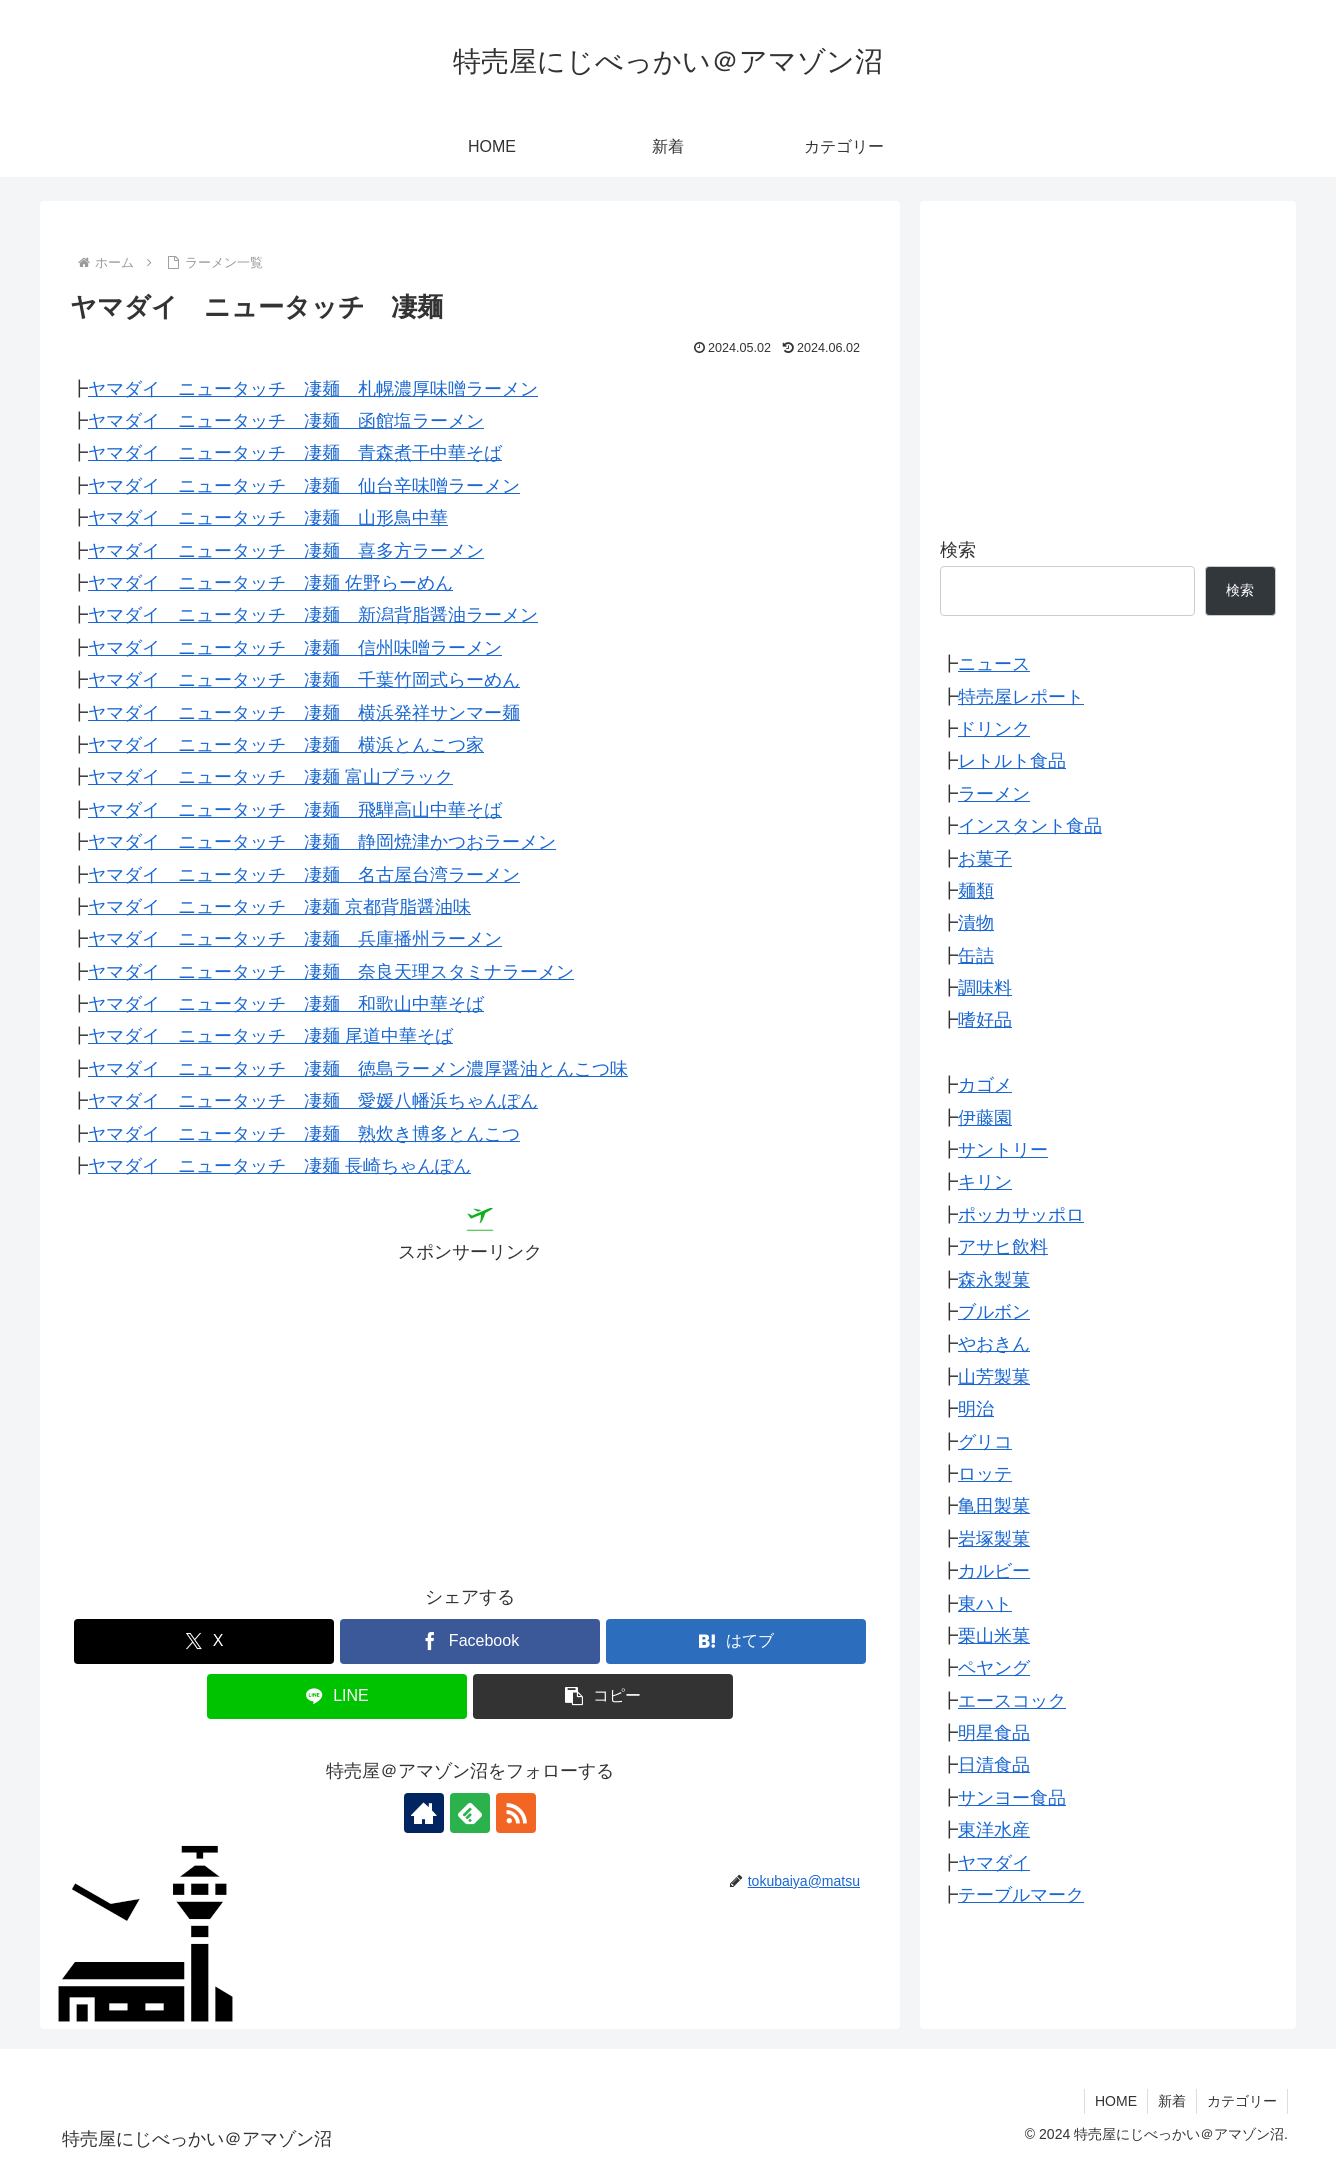 This screenshot has width=1336, height=2163. What do you see at coordinates (480, 1219) in the screenshot?
I see `view departing flights` at bounding box center [480, 1219].